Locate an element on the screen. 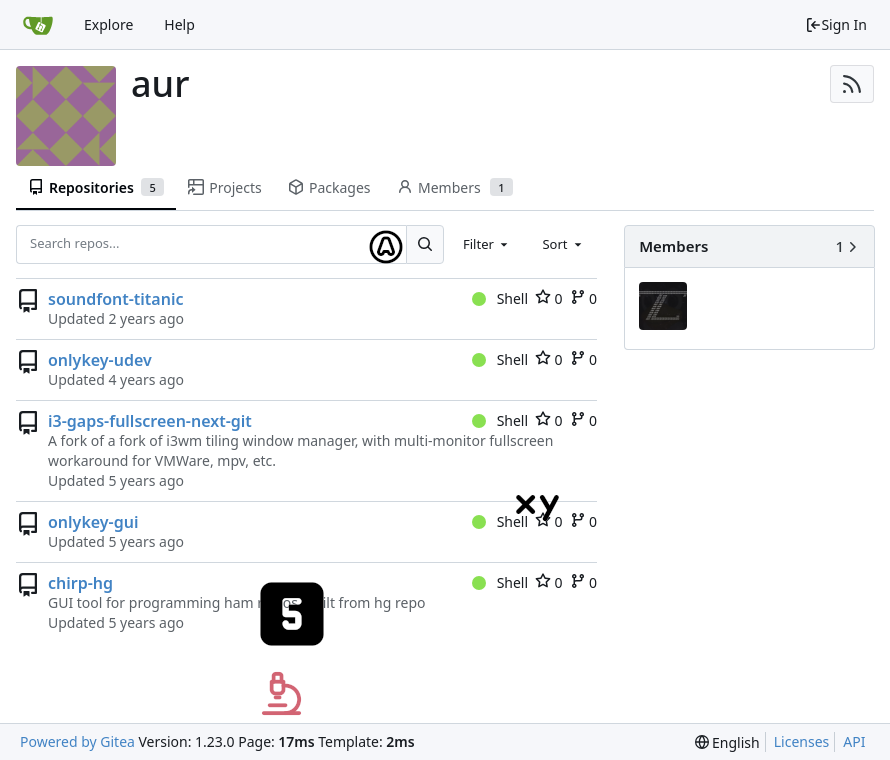 The width and height of the screenshot is (890, 760). access mathematical or algebraic functions is located at coordinates (537, 504).